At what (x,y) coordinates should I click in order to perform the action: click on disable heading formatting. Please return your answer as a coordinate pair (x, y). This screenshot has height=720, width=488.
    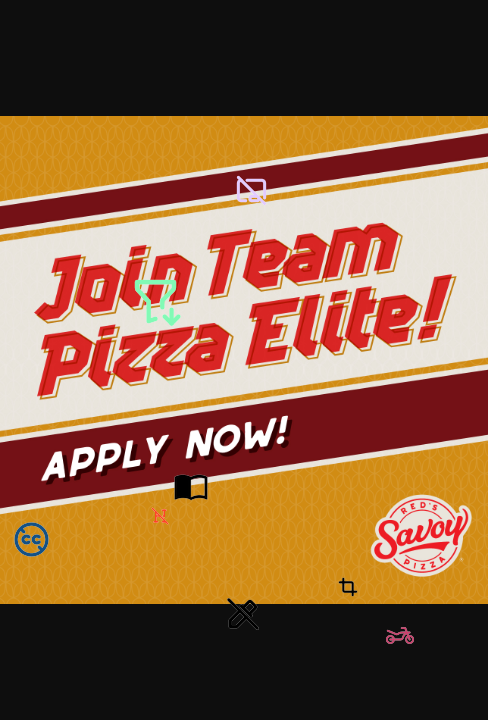
    Looking at the image, I should click on (160, 516).